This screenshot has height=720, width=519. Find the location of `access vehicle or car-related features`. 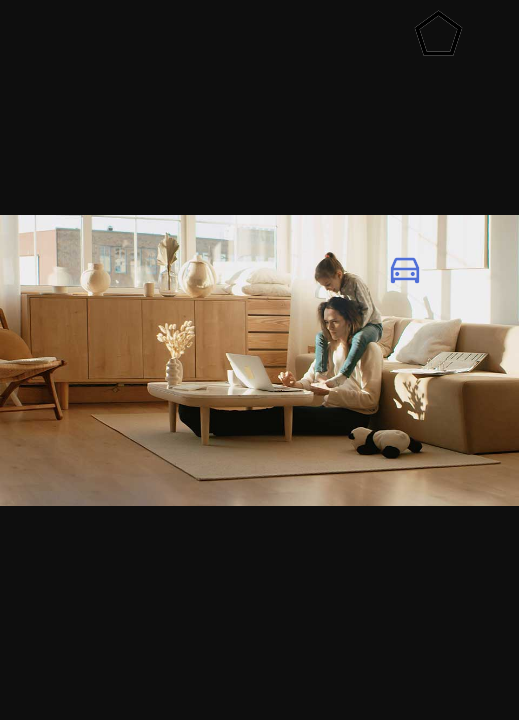

access vehicle or car-related features is located at coordinates (405, 269).